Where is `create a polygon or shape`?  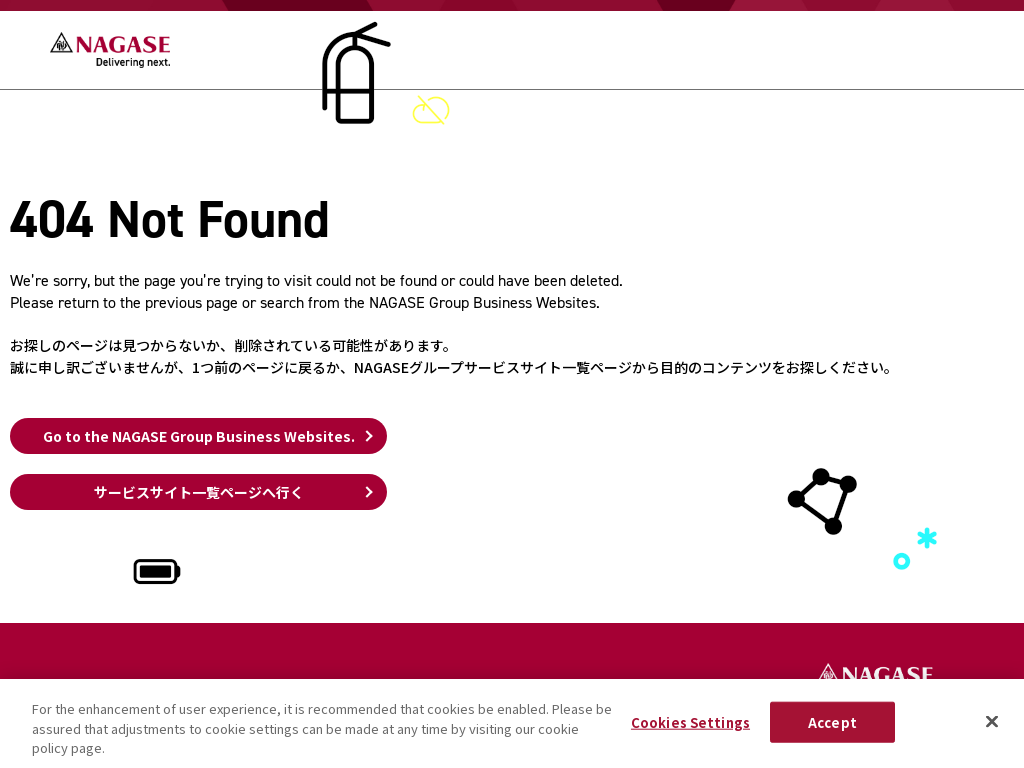 create a polygon or shape is located at coordinates (823, 501).